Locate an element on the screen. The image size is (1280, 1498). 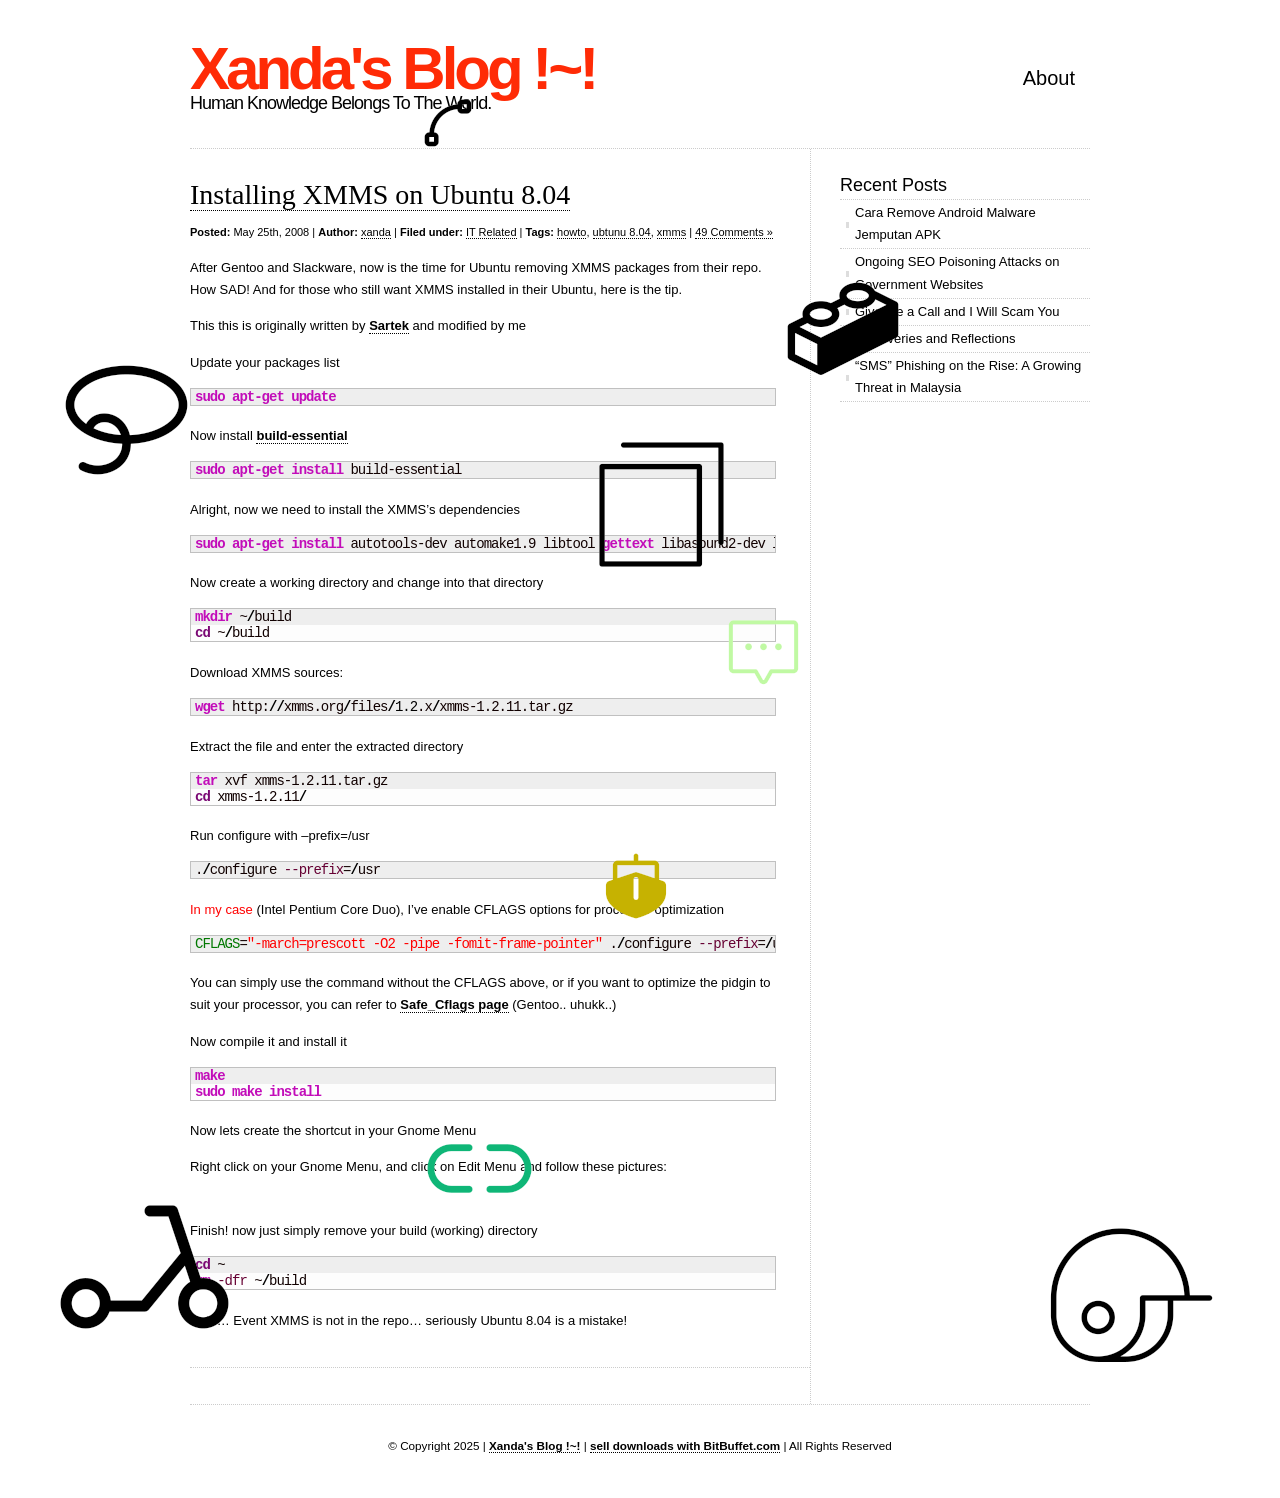
access boat or ferry services is located at coordinates (636, 886).